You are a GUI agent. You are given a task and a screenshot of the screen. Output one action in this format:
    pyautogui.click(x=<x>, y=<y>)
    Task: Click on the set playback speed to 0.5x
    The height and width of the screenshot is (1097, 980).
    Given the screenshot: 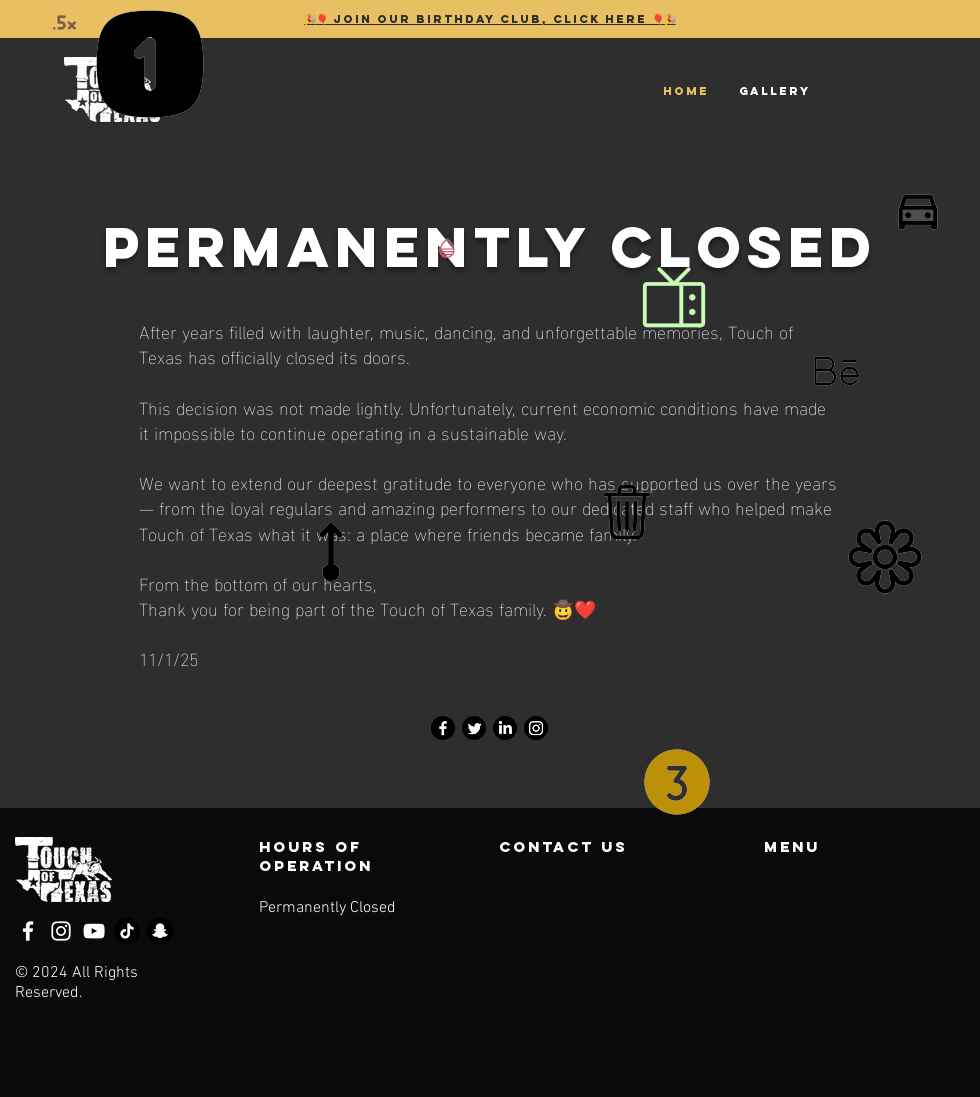 What is the action you would take?
    pyautogui.click(x=64, y=22)
    